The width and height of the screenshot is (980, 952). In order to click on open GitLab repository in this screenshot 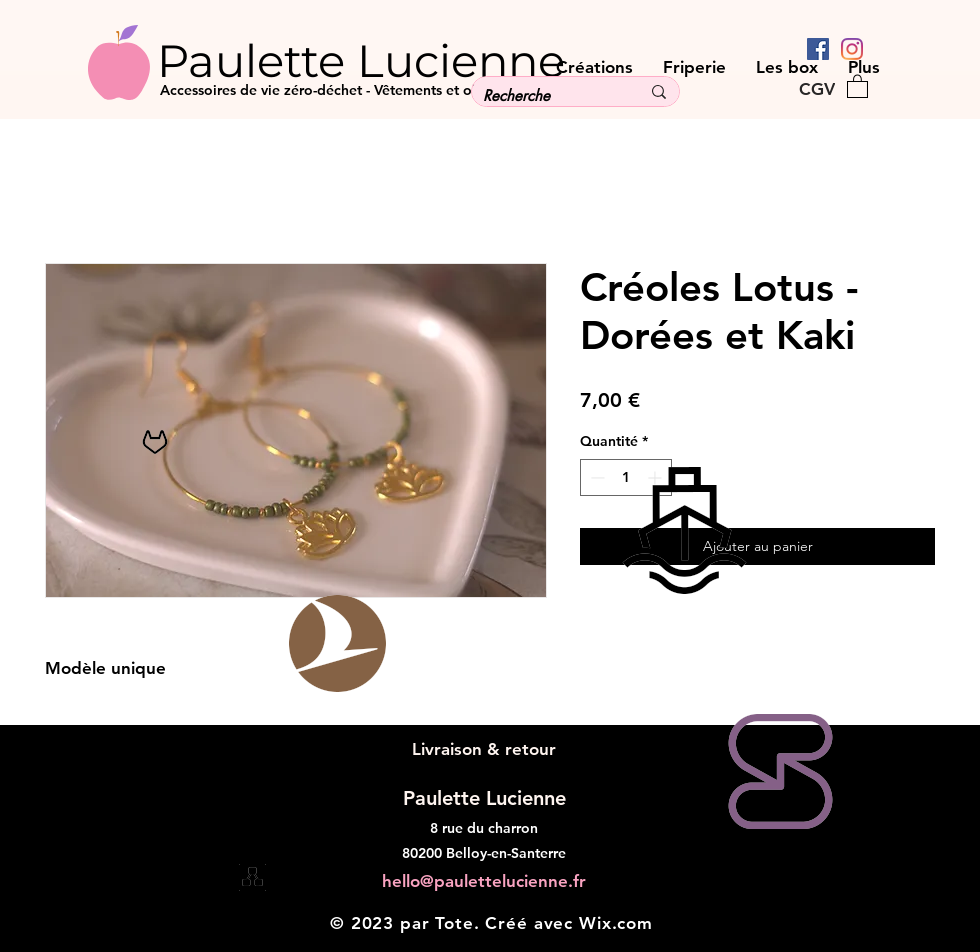, I will do `click(155, 442)`.